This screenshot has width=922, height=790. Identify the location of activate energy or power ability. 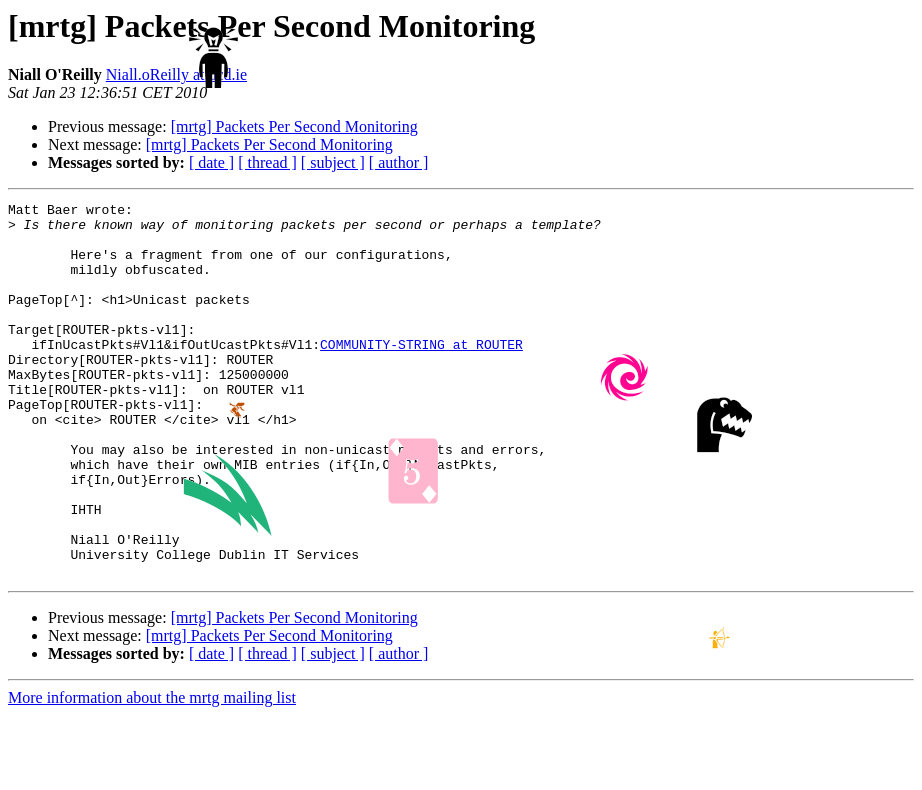
(624, 377).